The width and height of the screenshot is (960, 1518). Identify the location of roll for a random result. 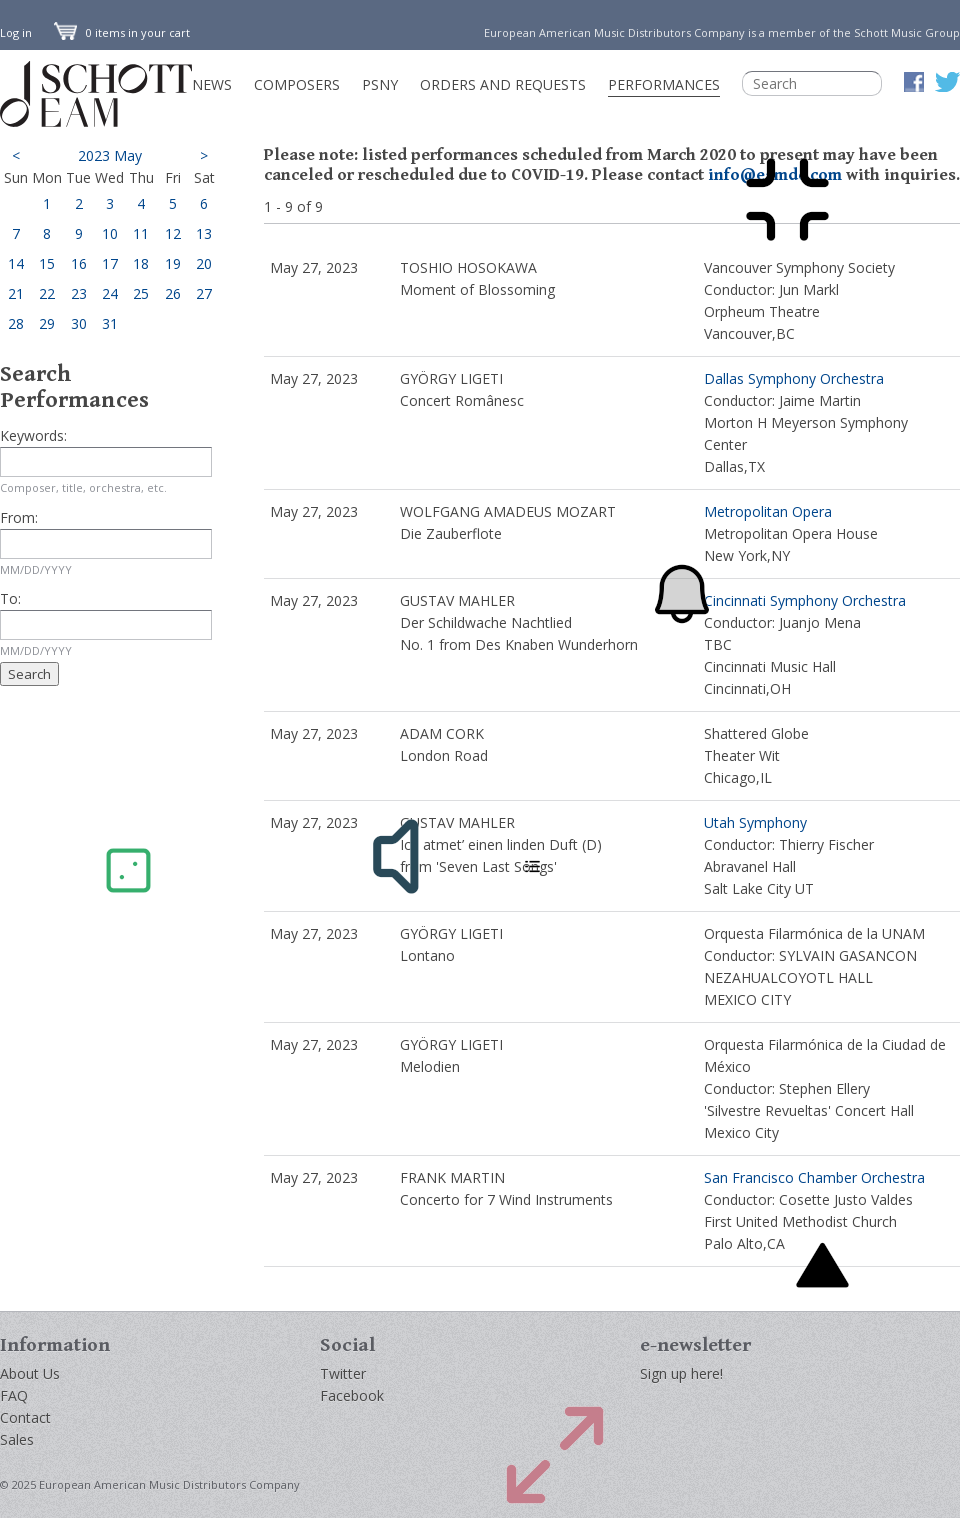
(128, 870).